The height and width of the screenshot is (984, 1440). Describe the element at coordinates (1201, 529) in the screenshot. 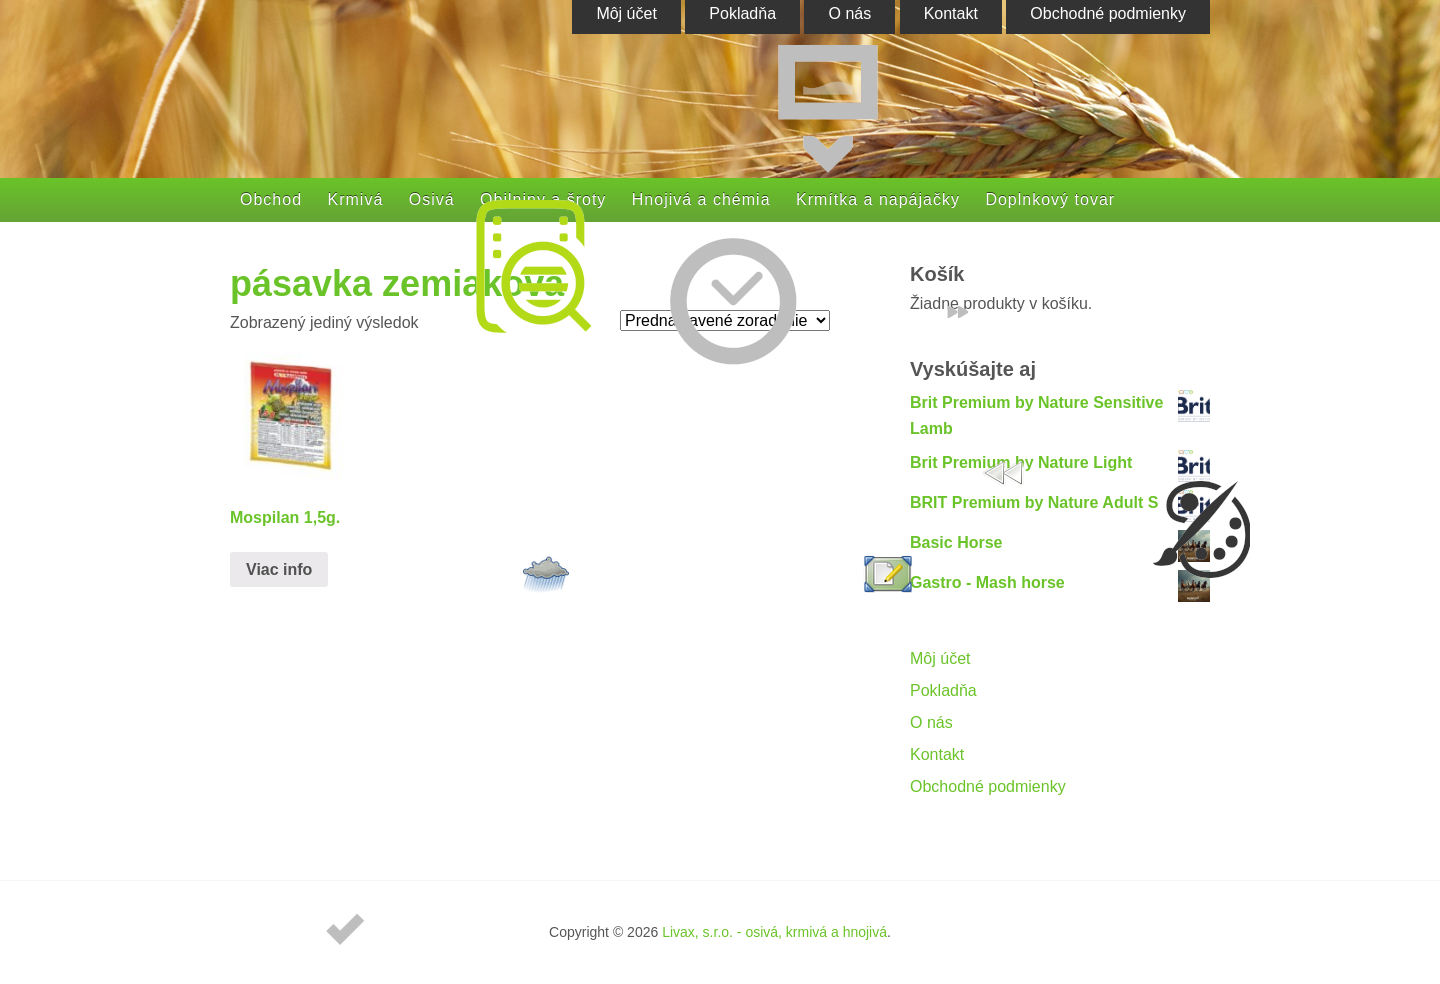

I see `open graphics or drawing applications` at that location.